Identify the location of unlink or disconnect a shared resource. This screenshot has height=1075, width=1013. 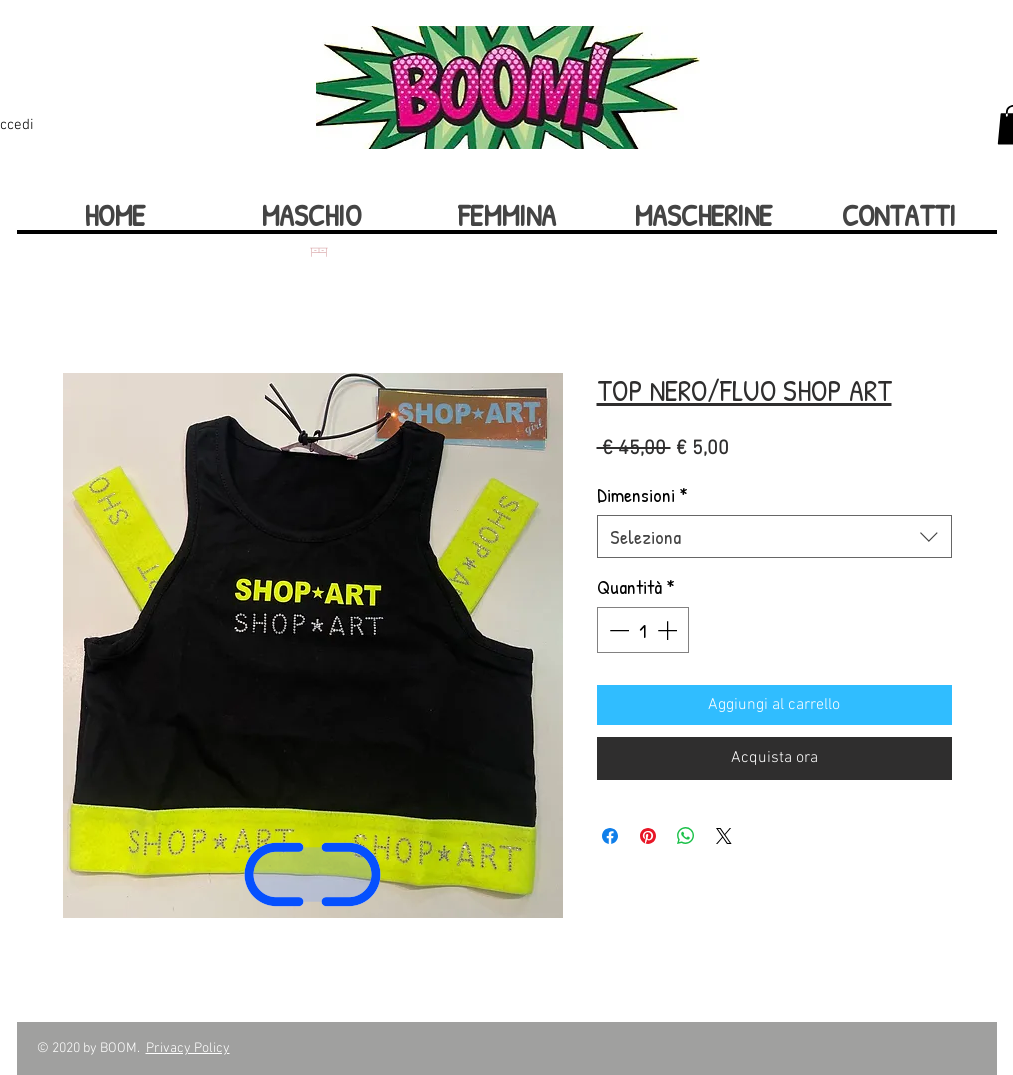
(312, 874).